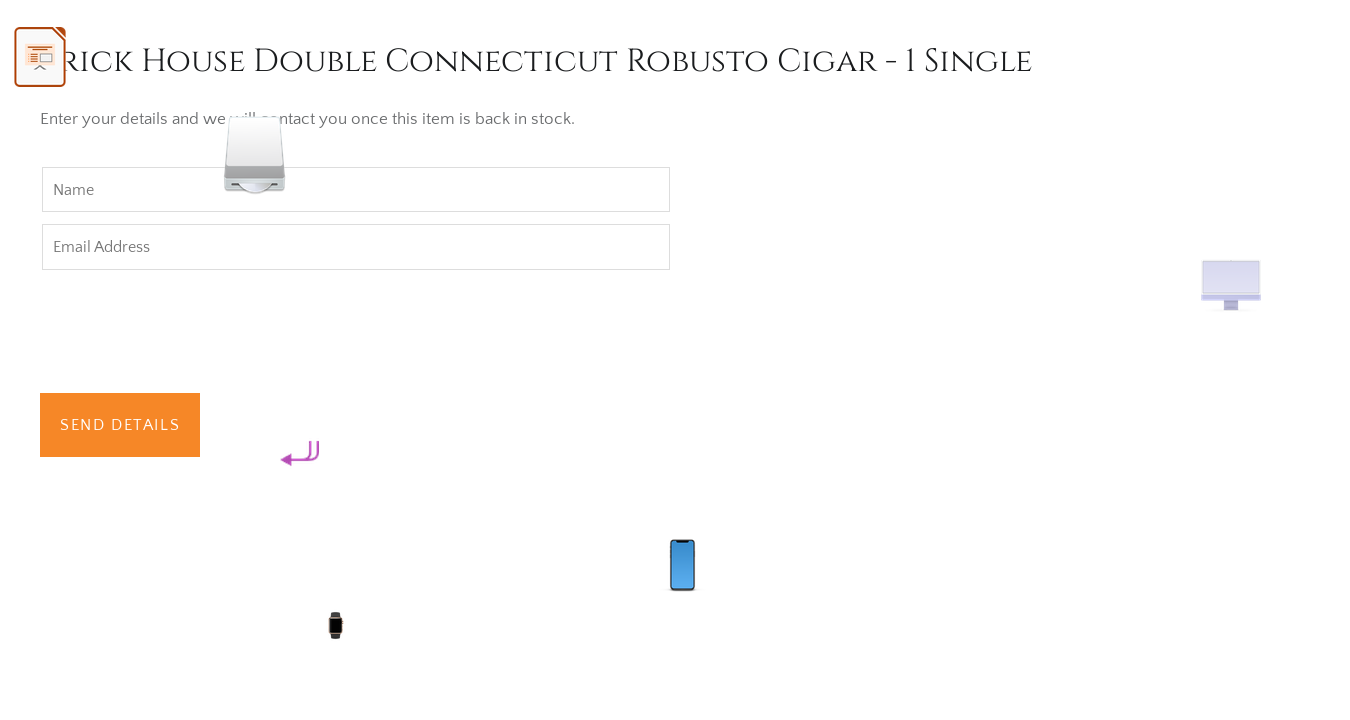 This screenshot has width=1350, height=720. What do you see at coordinates (335, 625) in the screenshot?
I see `apple watch device icon` at bounding box center [335, 625].